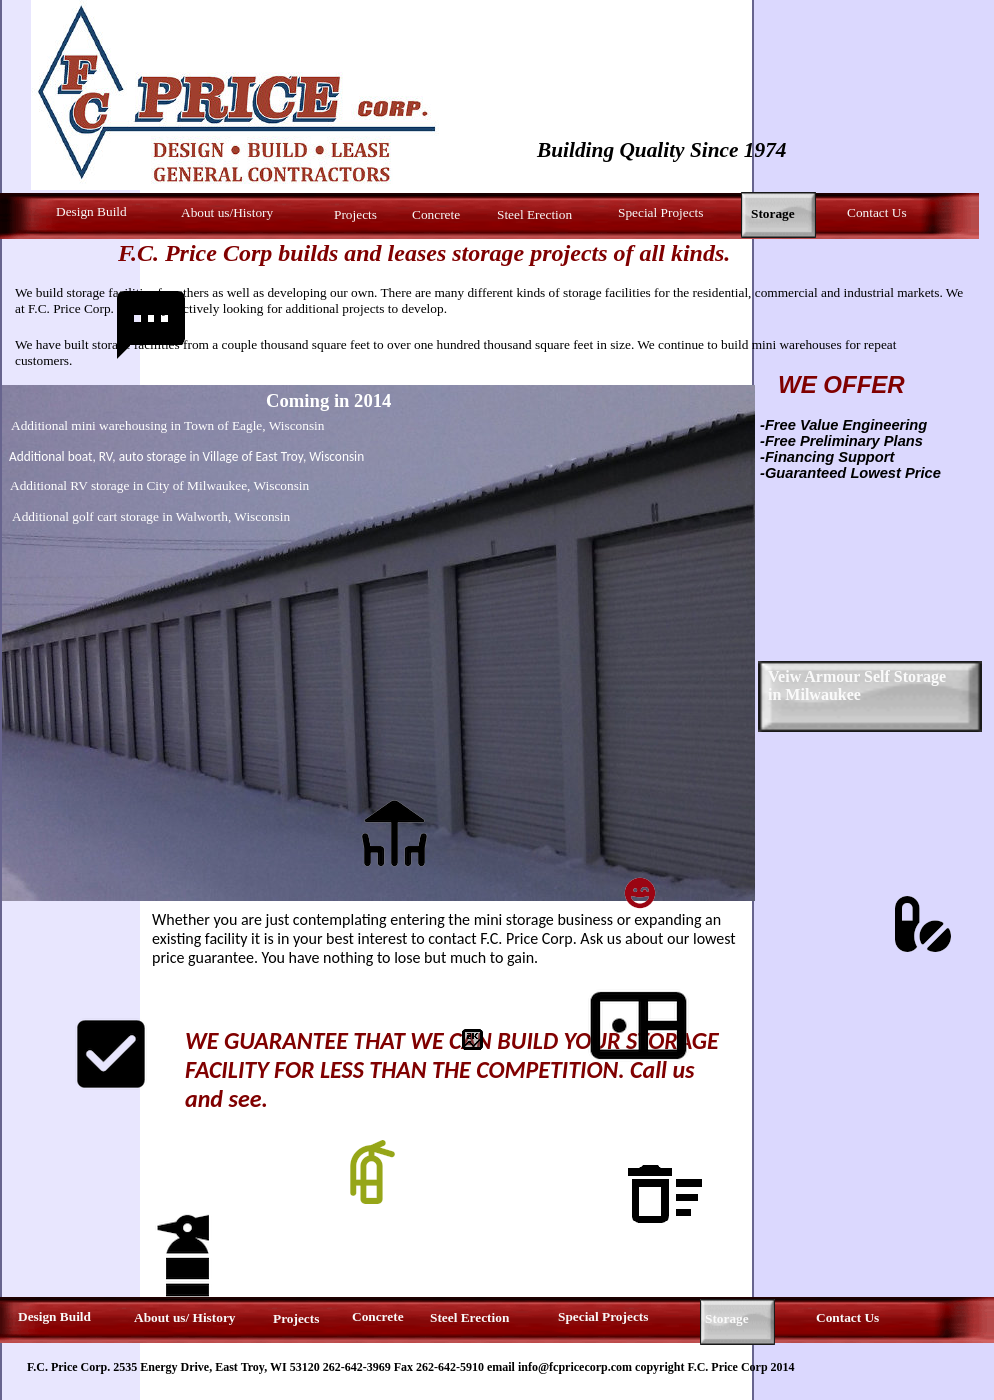  I want to click on view nearby bento or lunch spots, so click(638, 1025).